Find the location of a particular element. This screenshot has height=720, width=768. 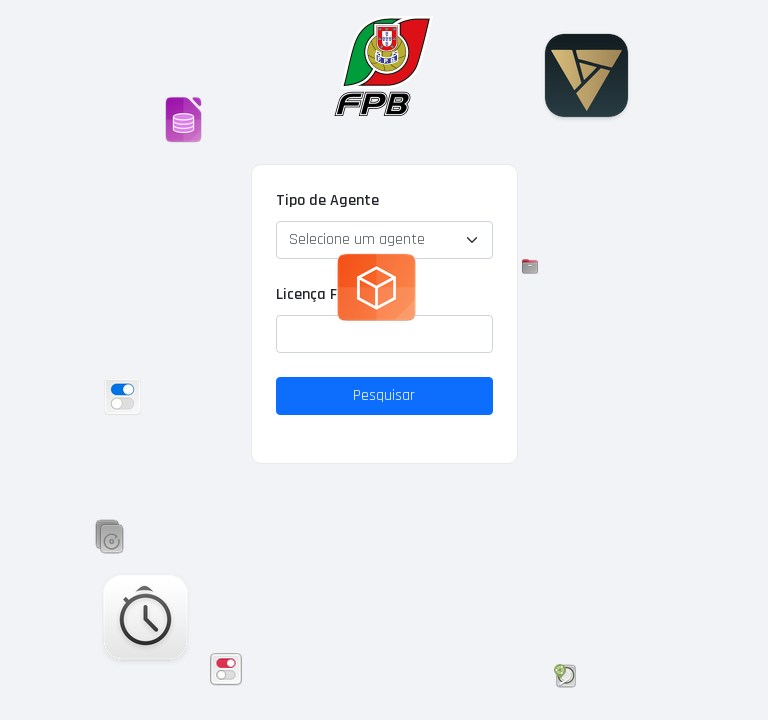

open libreoffice base database application is located at coordinates (183, 119).